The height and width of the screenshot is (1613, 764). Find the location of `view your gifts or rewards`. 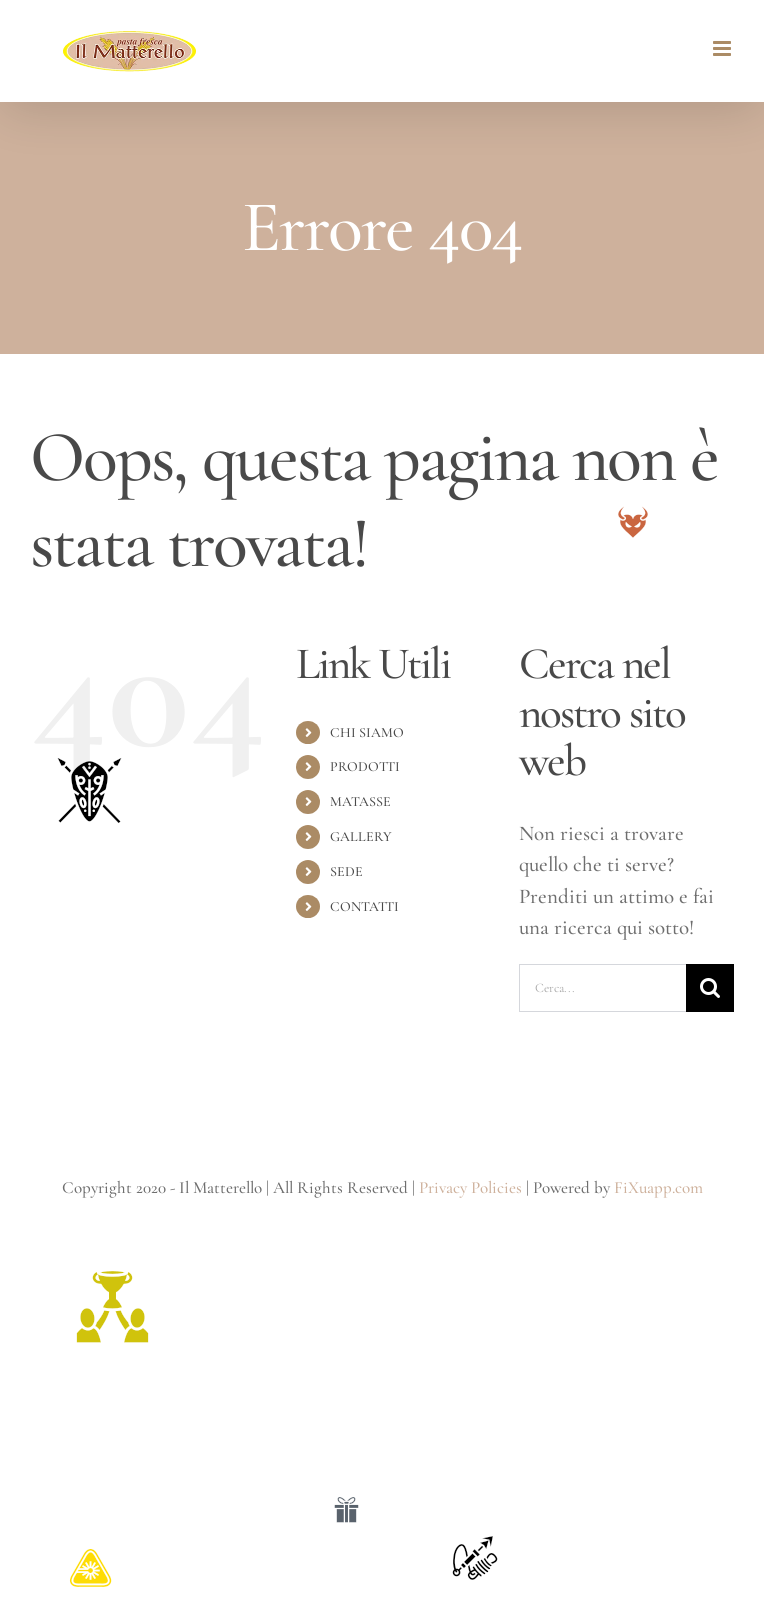

view your gifts or rewards is located at coordinates (346, 1508).